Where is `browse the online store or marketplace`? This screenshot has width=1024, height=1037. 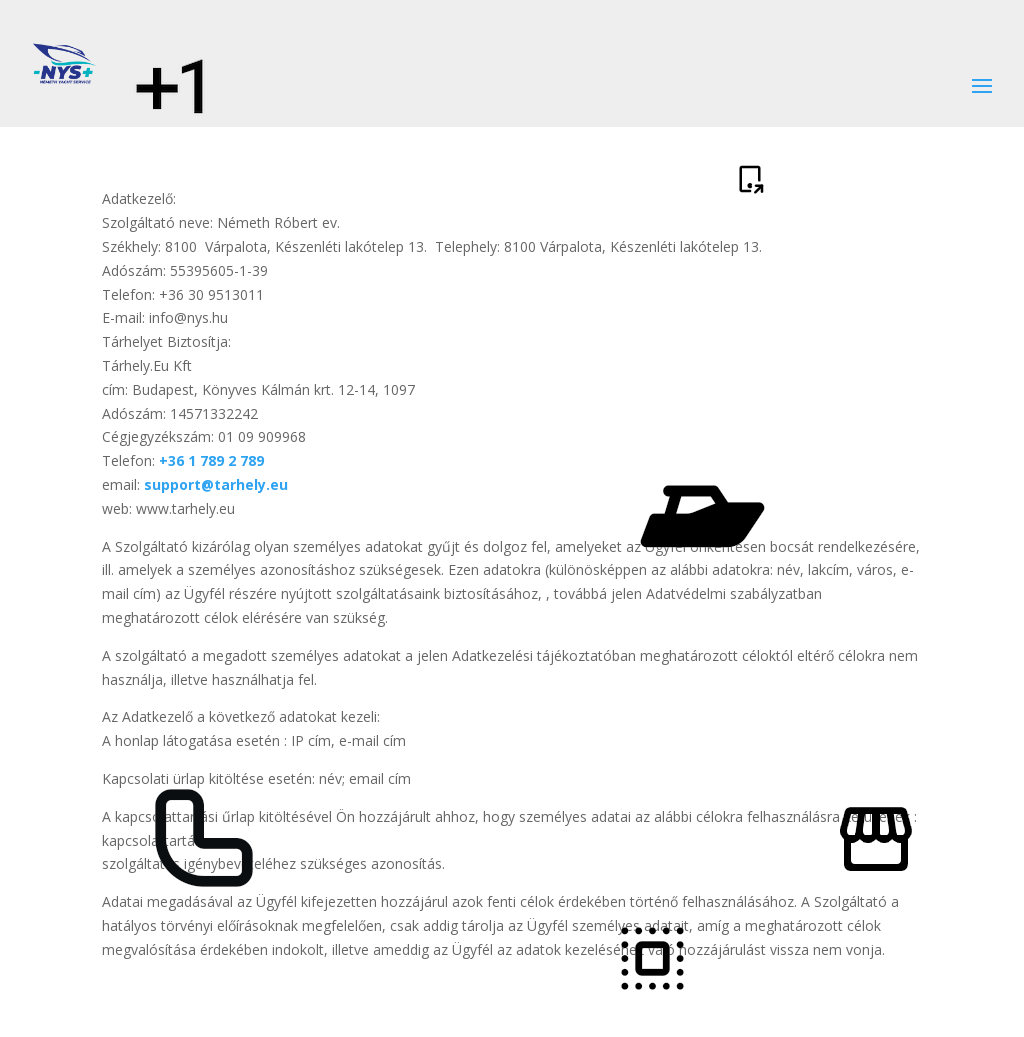 browse the online store or marketplace is located at coordinates (876, 839).